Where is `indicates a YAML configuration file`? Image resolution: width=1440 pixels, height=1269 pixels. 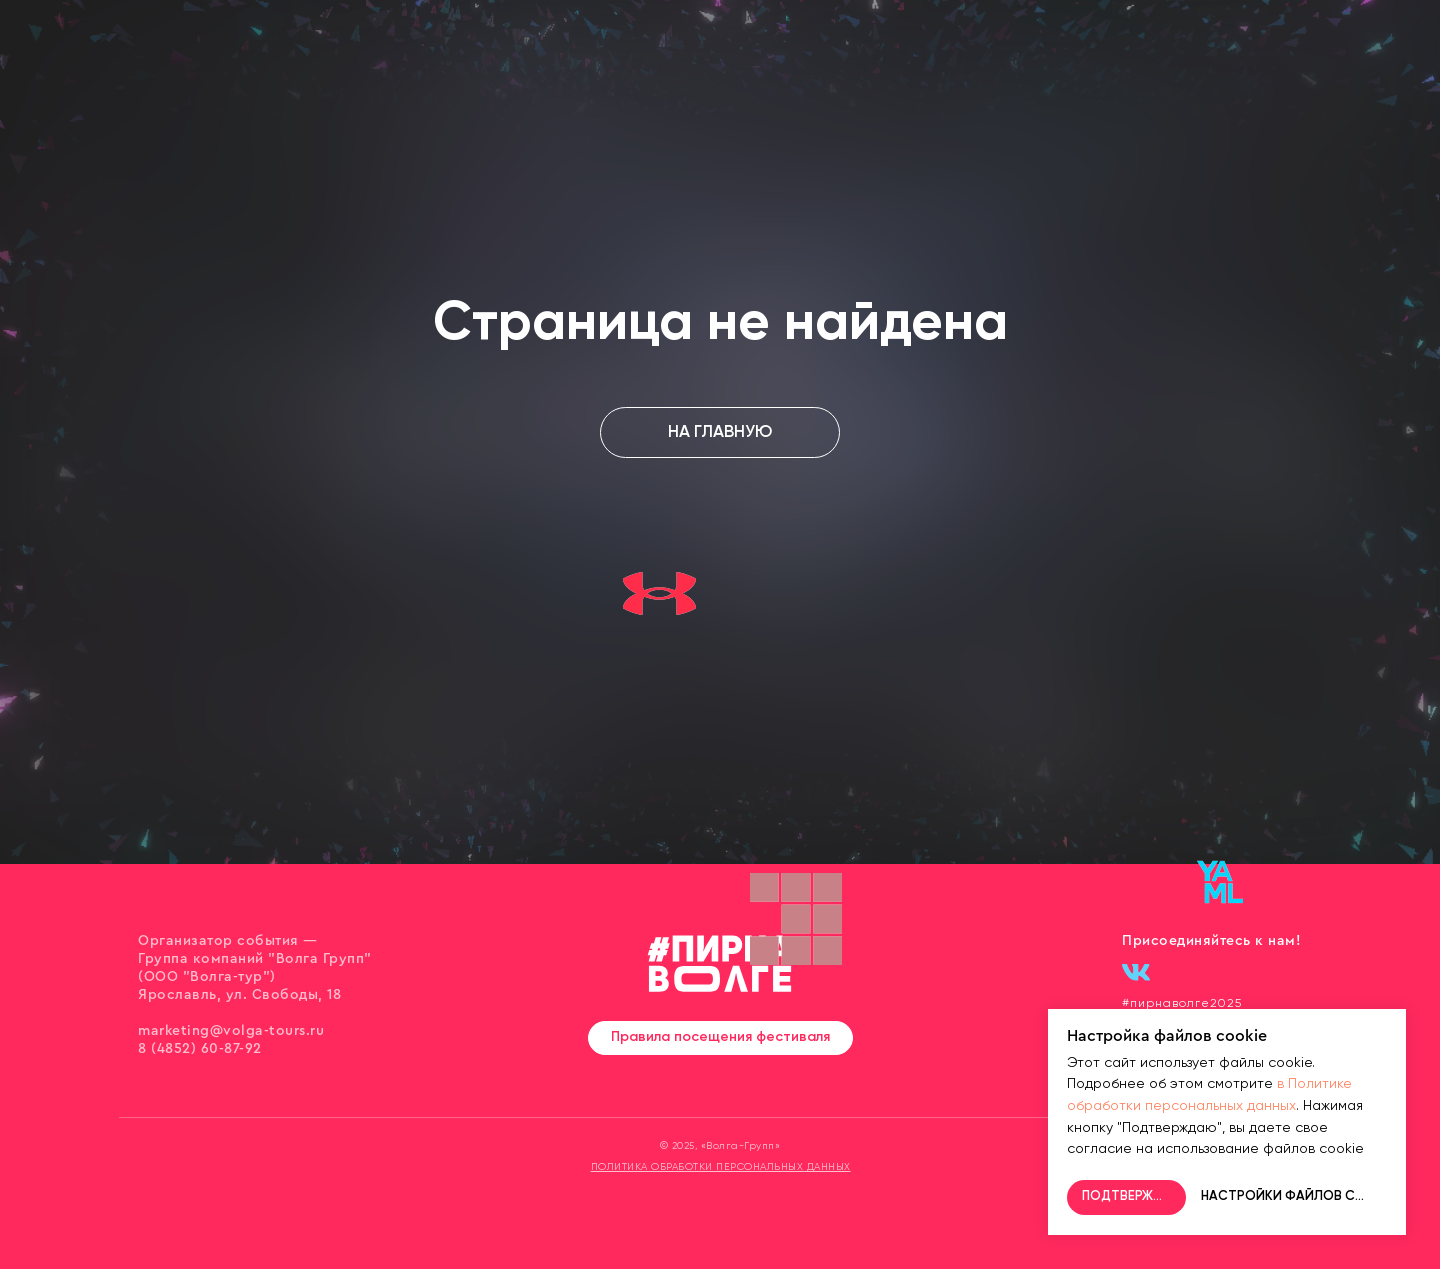
indicates a YAML configuration file is located at coordinates (1220, 882).